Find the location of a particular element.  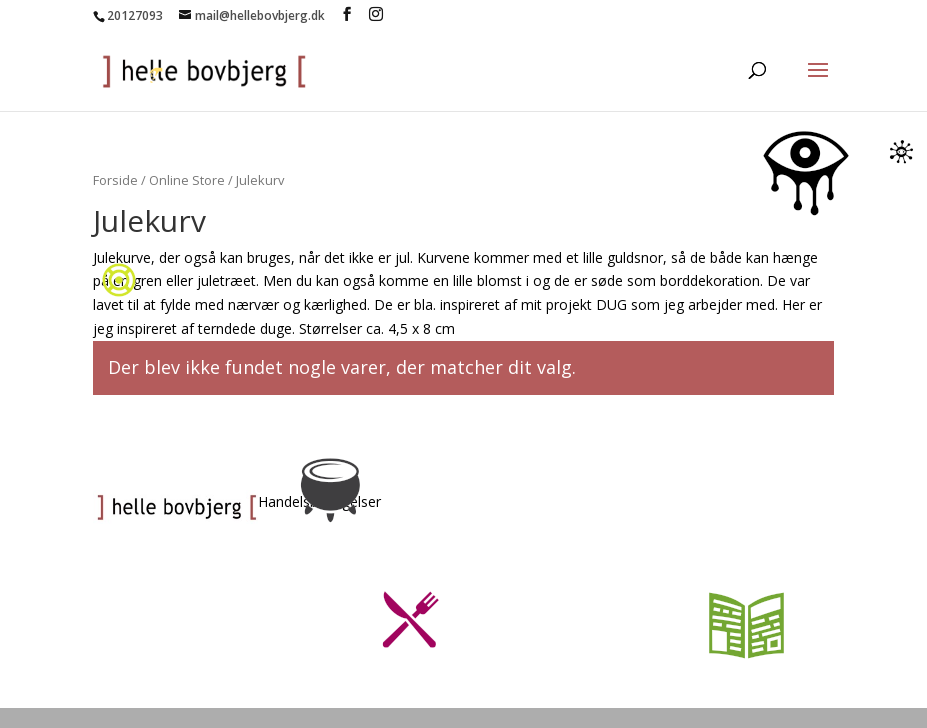

view news and articles is located at coordinates (746, 625).